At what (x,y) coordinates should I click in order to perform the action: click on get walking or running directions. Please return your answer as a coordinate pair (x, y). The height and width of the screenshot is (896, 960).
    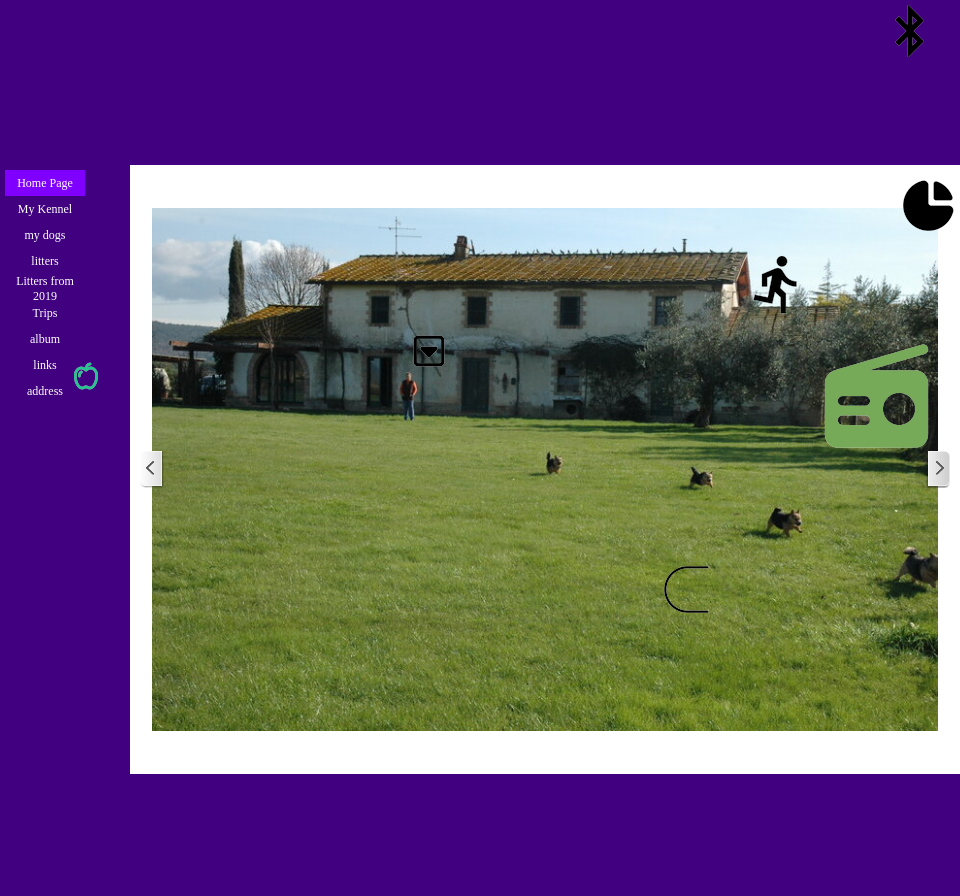
    Looking at the image, I should click on (778, 284).